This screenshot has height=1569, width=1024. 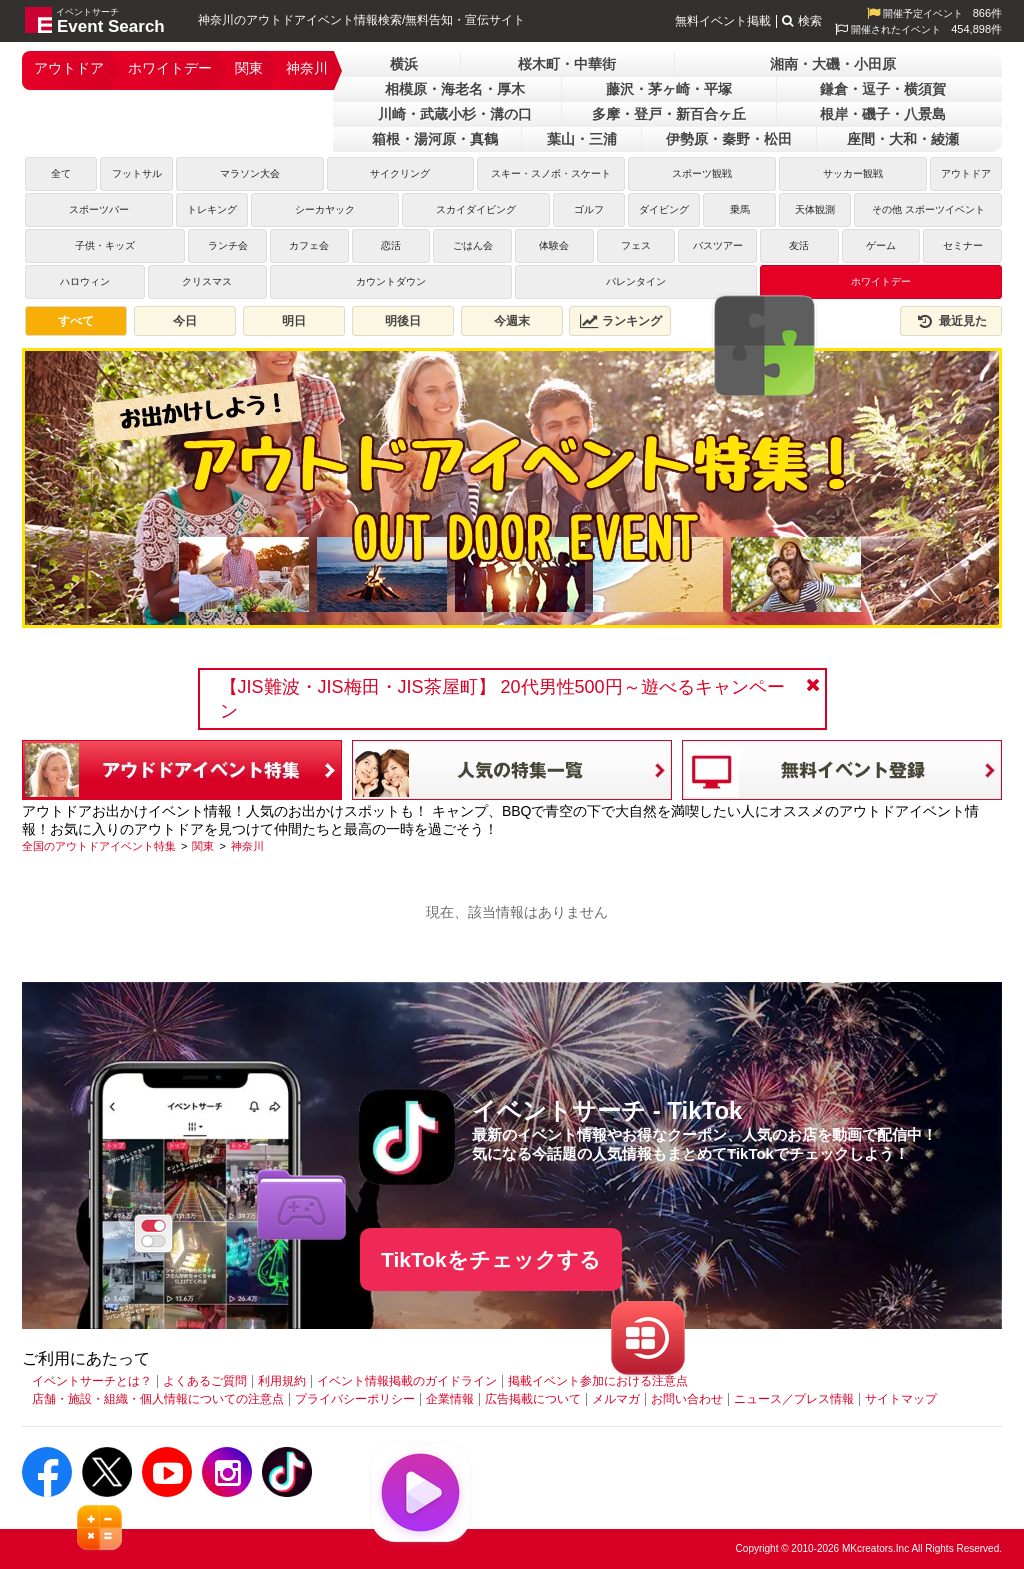 What do you see at coordinates (764, 345) in the screenshot?
I see `open gnome extensions manager` at bounding box center [764, 345].